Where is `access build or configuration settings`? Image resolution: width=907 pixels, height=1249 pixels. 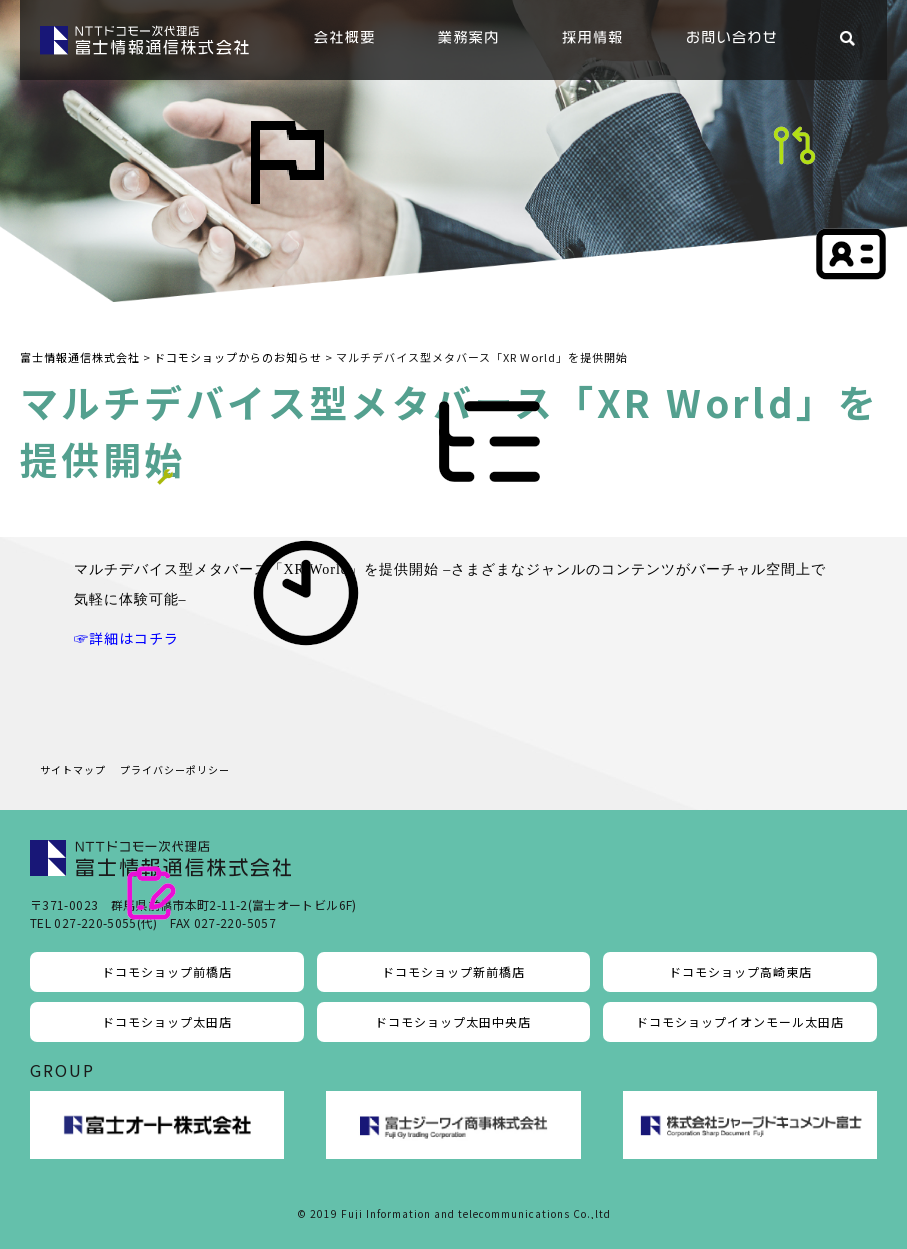
access build or configuration settings is located at coordinates (165, 477).